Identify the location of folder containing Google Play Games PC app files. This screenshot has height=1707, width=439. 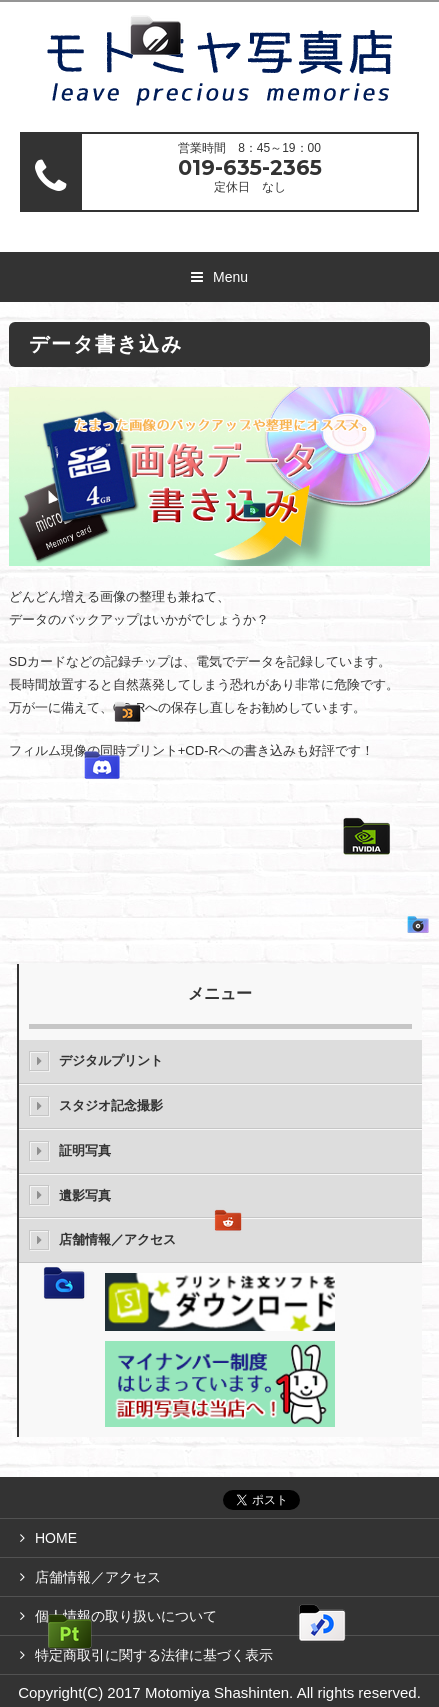
(254, 509).